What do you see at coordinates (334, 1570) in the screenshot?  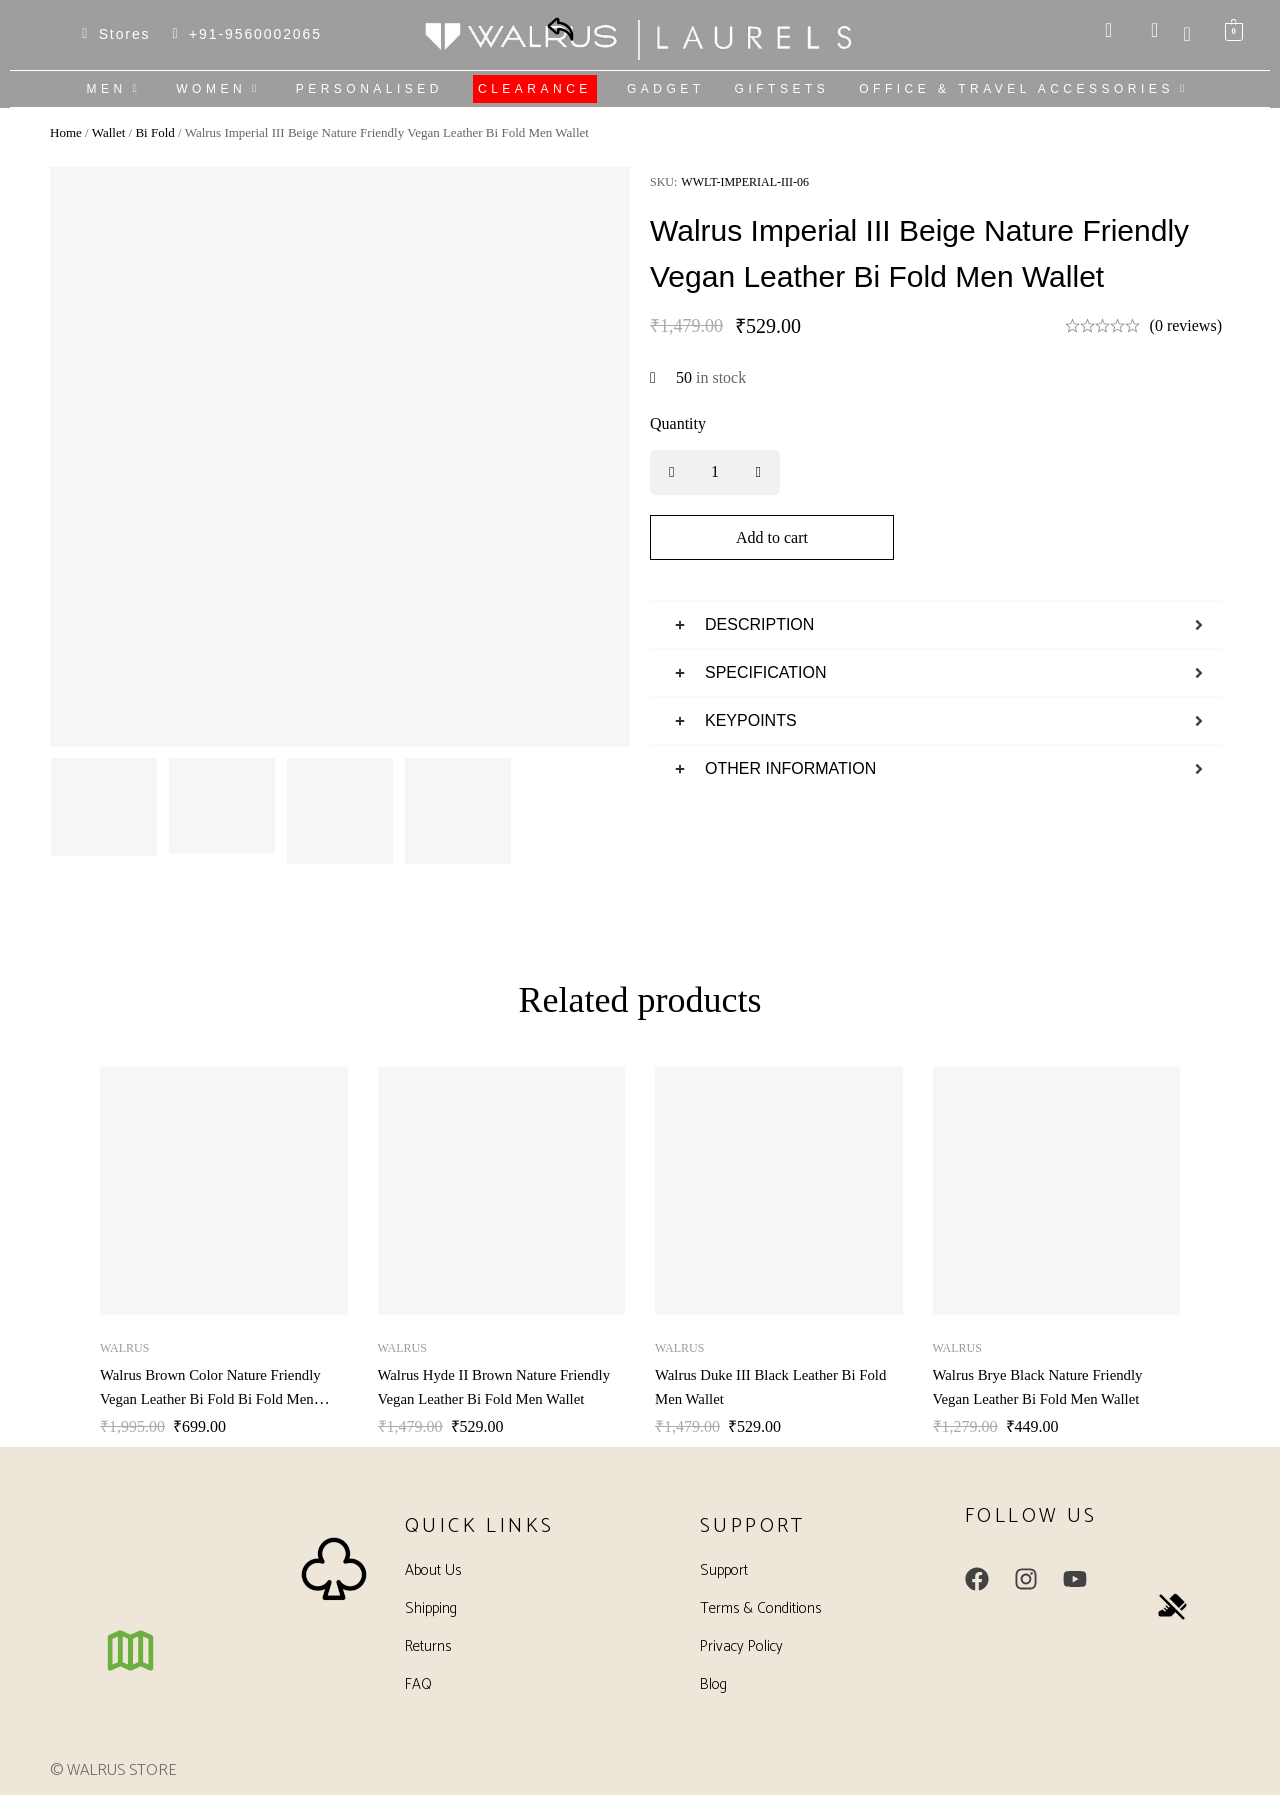 I see `club suit symbol for card games` at bounding box center [334, 1570].